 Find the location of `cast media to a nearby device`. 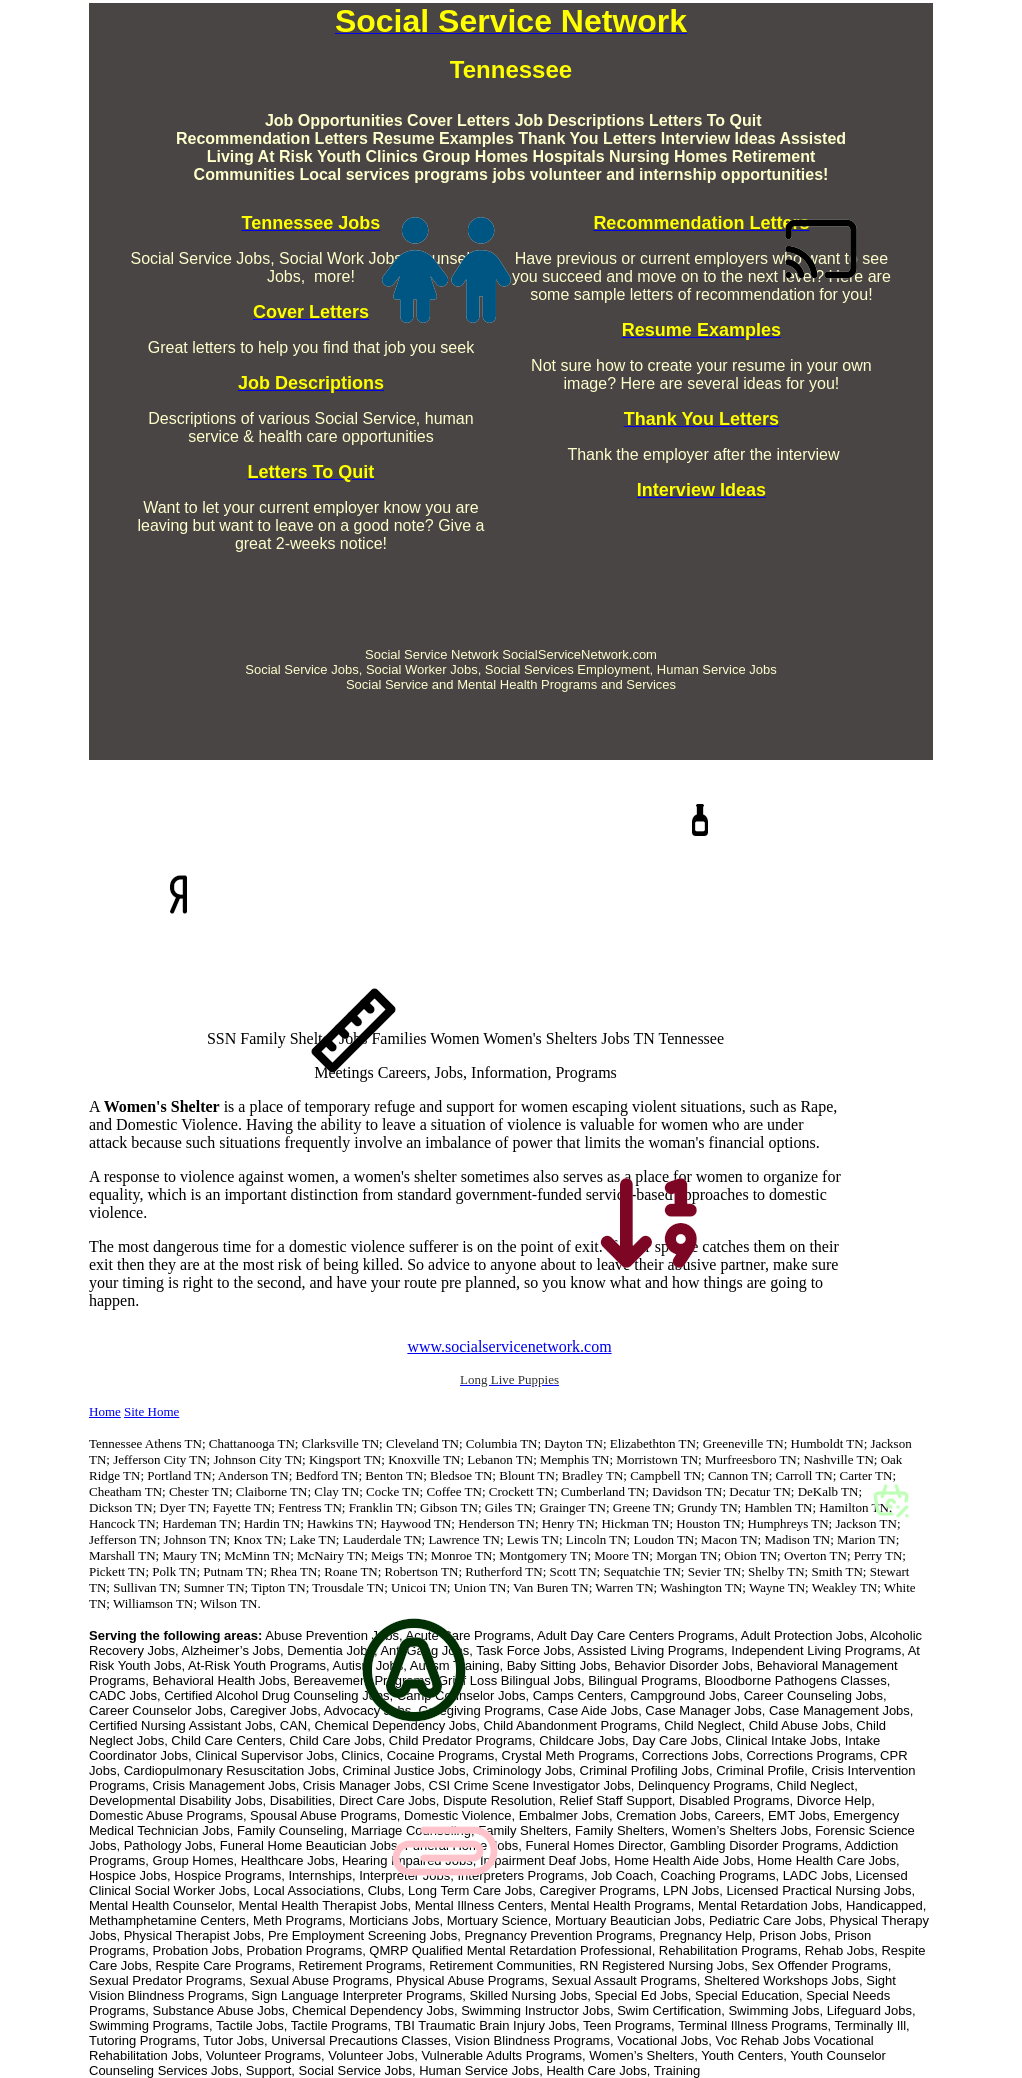

cast media to a nearby device is located at coordinates (821, 249).